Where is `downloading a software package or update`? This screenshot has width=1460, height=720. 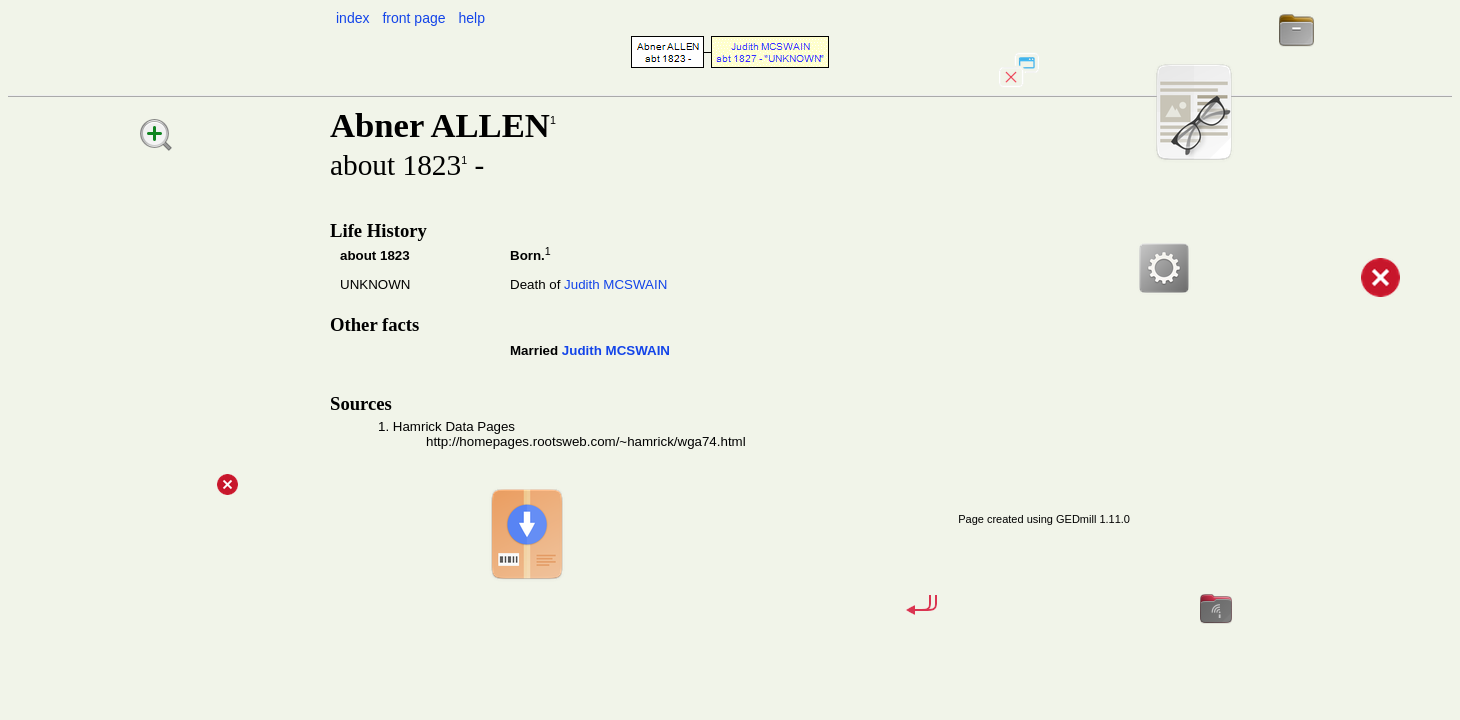
downloading a software package or update is located at coordinates (527, 534).